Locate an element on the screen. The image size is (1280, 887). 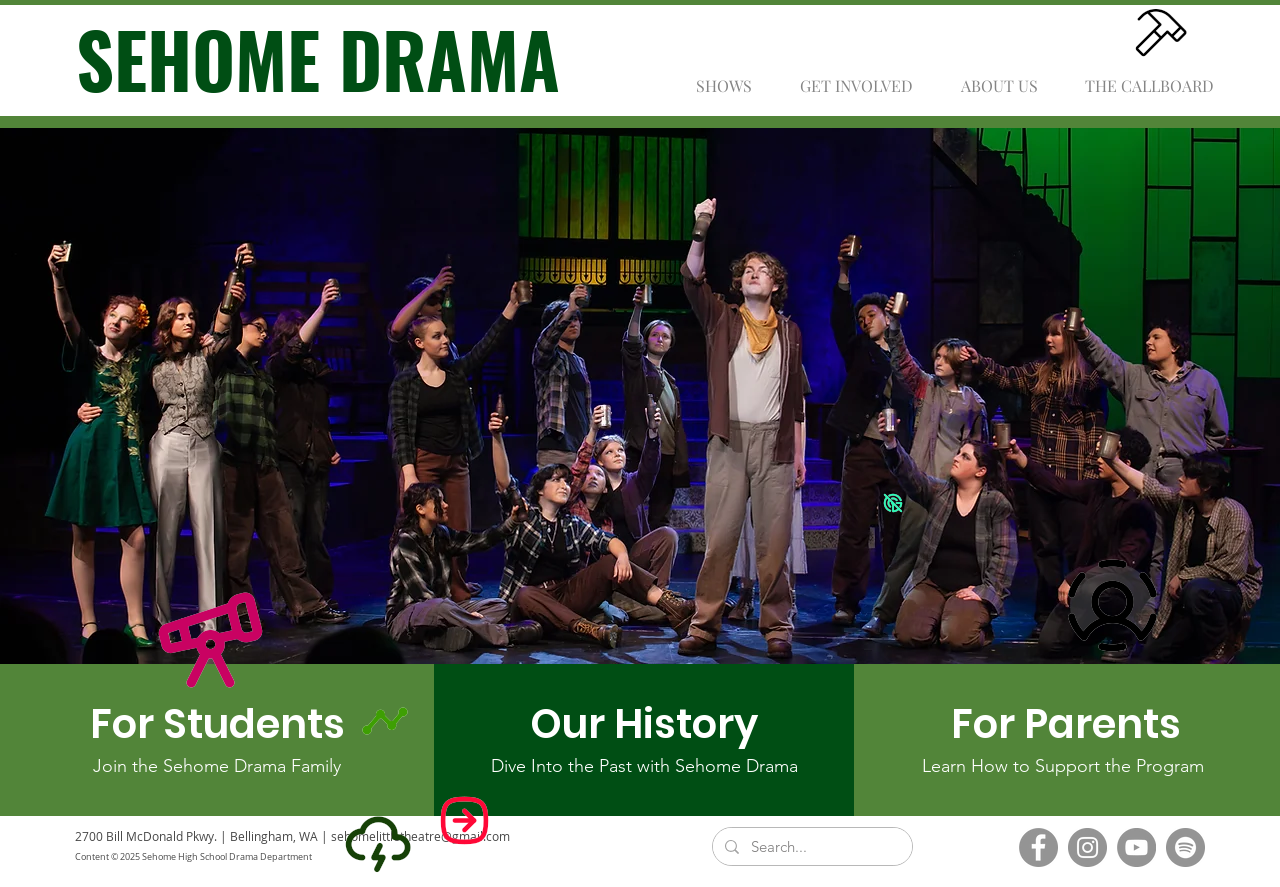
incomplete or pending user profile is located at coordinates (1112, 605).